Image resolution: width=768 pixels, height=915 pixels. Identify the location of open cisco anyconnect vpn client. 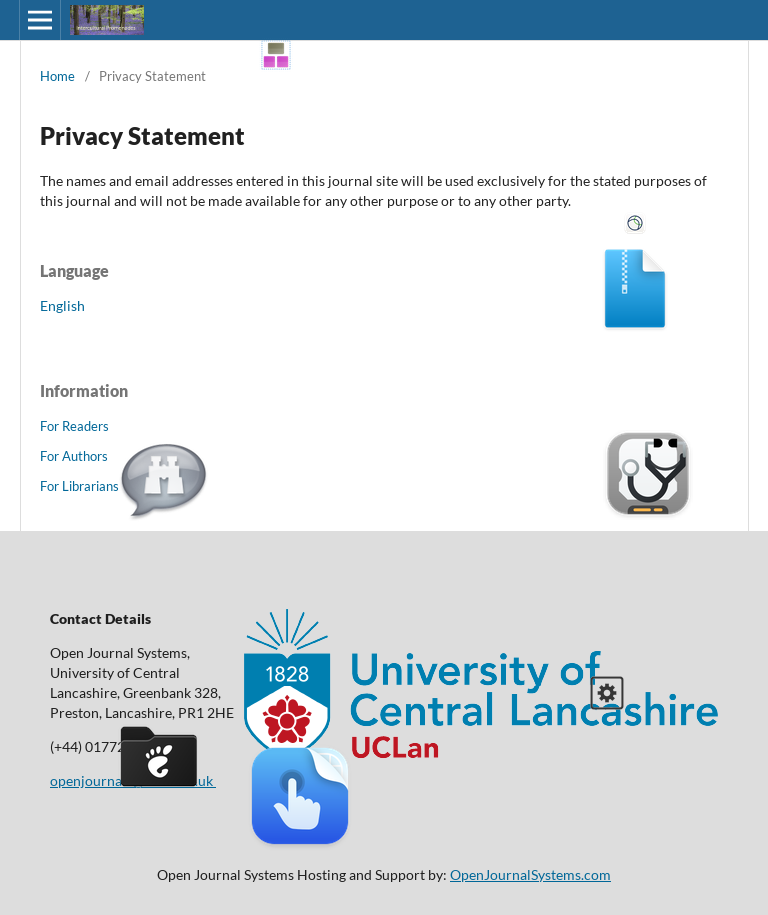
(635, 223).